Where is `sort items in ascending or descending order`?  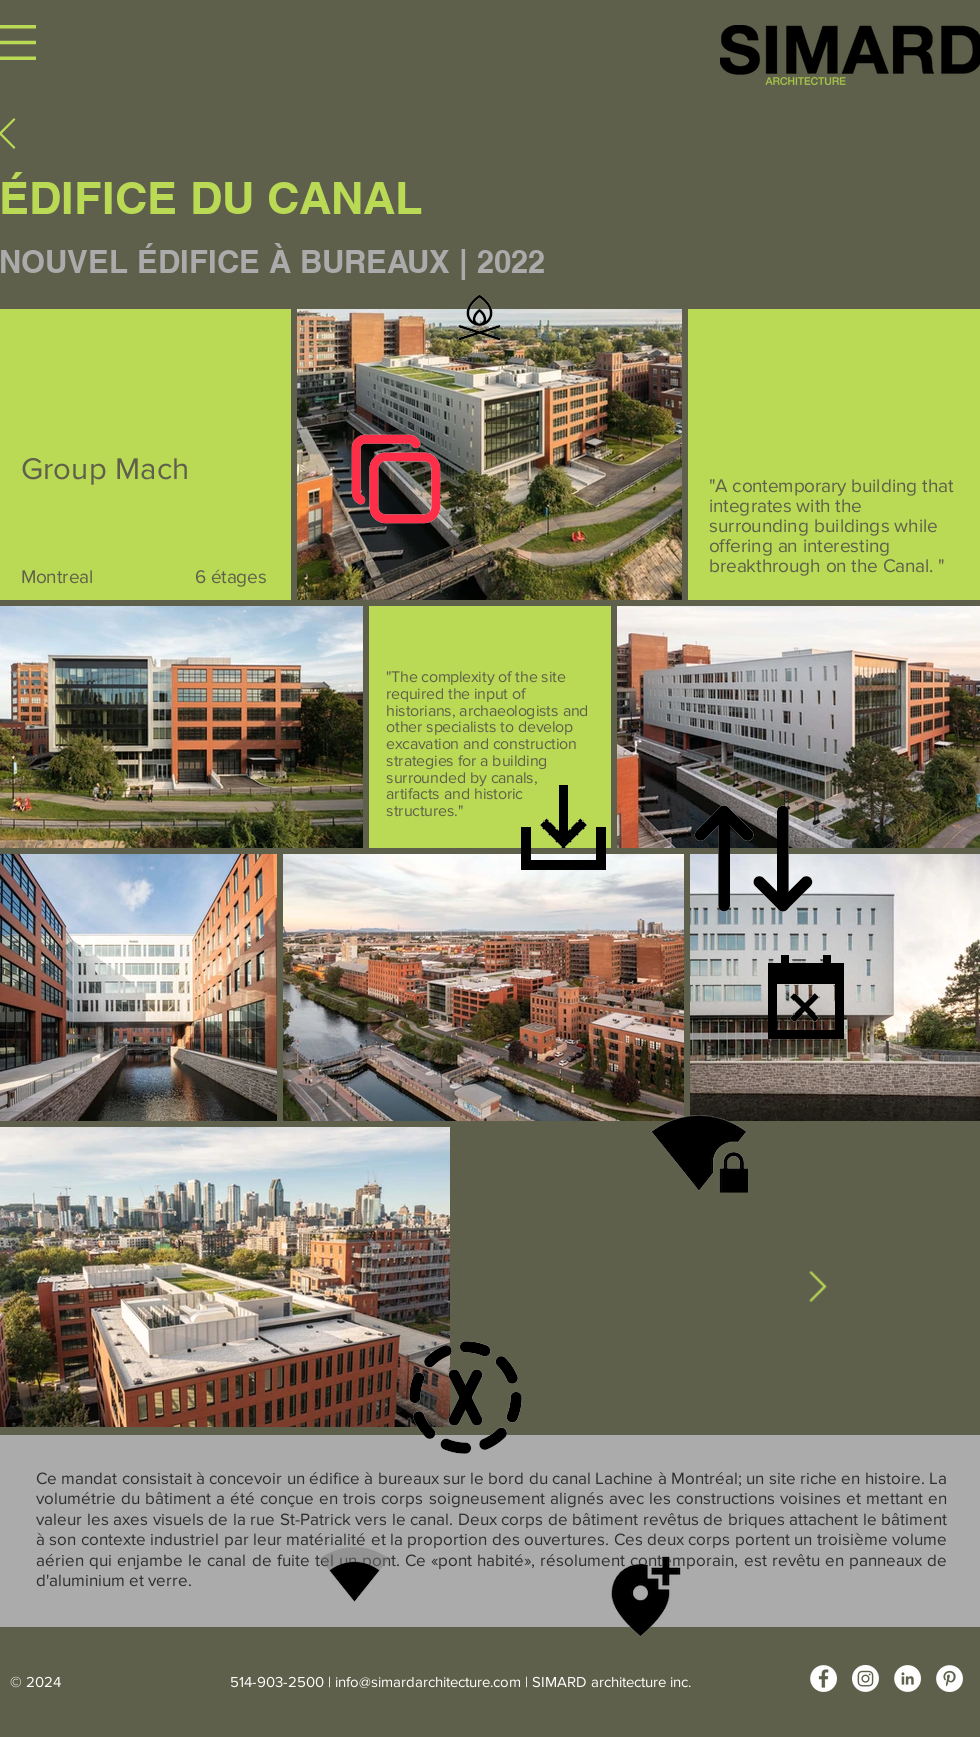 sort items in ascending or descending order is located at coordinates (753, 858).